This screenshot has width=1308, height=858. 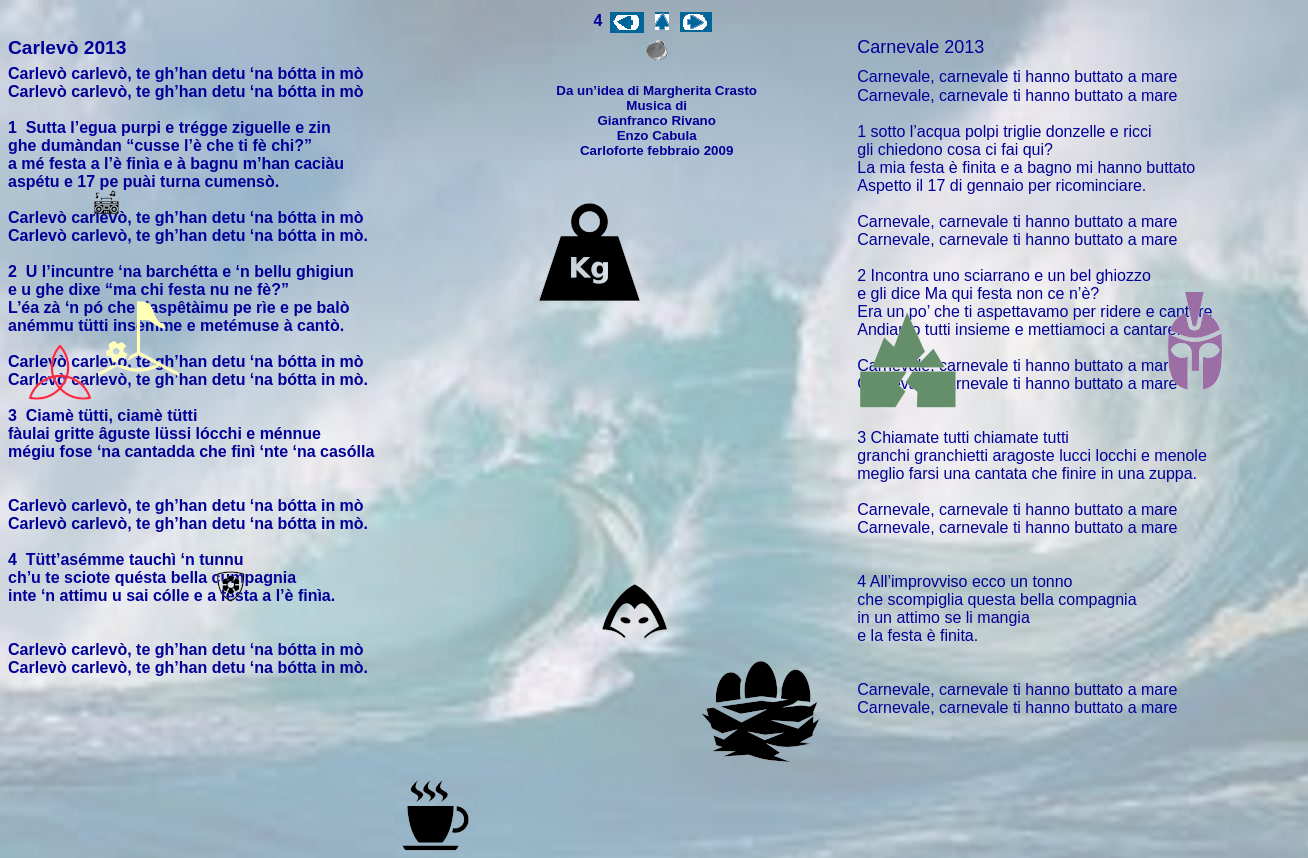 What do you see at coordinates (589, 250) in the screenshot?
I see `adjust item weight or mass settings` at bounding box center [589, 250].